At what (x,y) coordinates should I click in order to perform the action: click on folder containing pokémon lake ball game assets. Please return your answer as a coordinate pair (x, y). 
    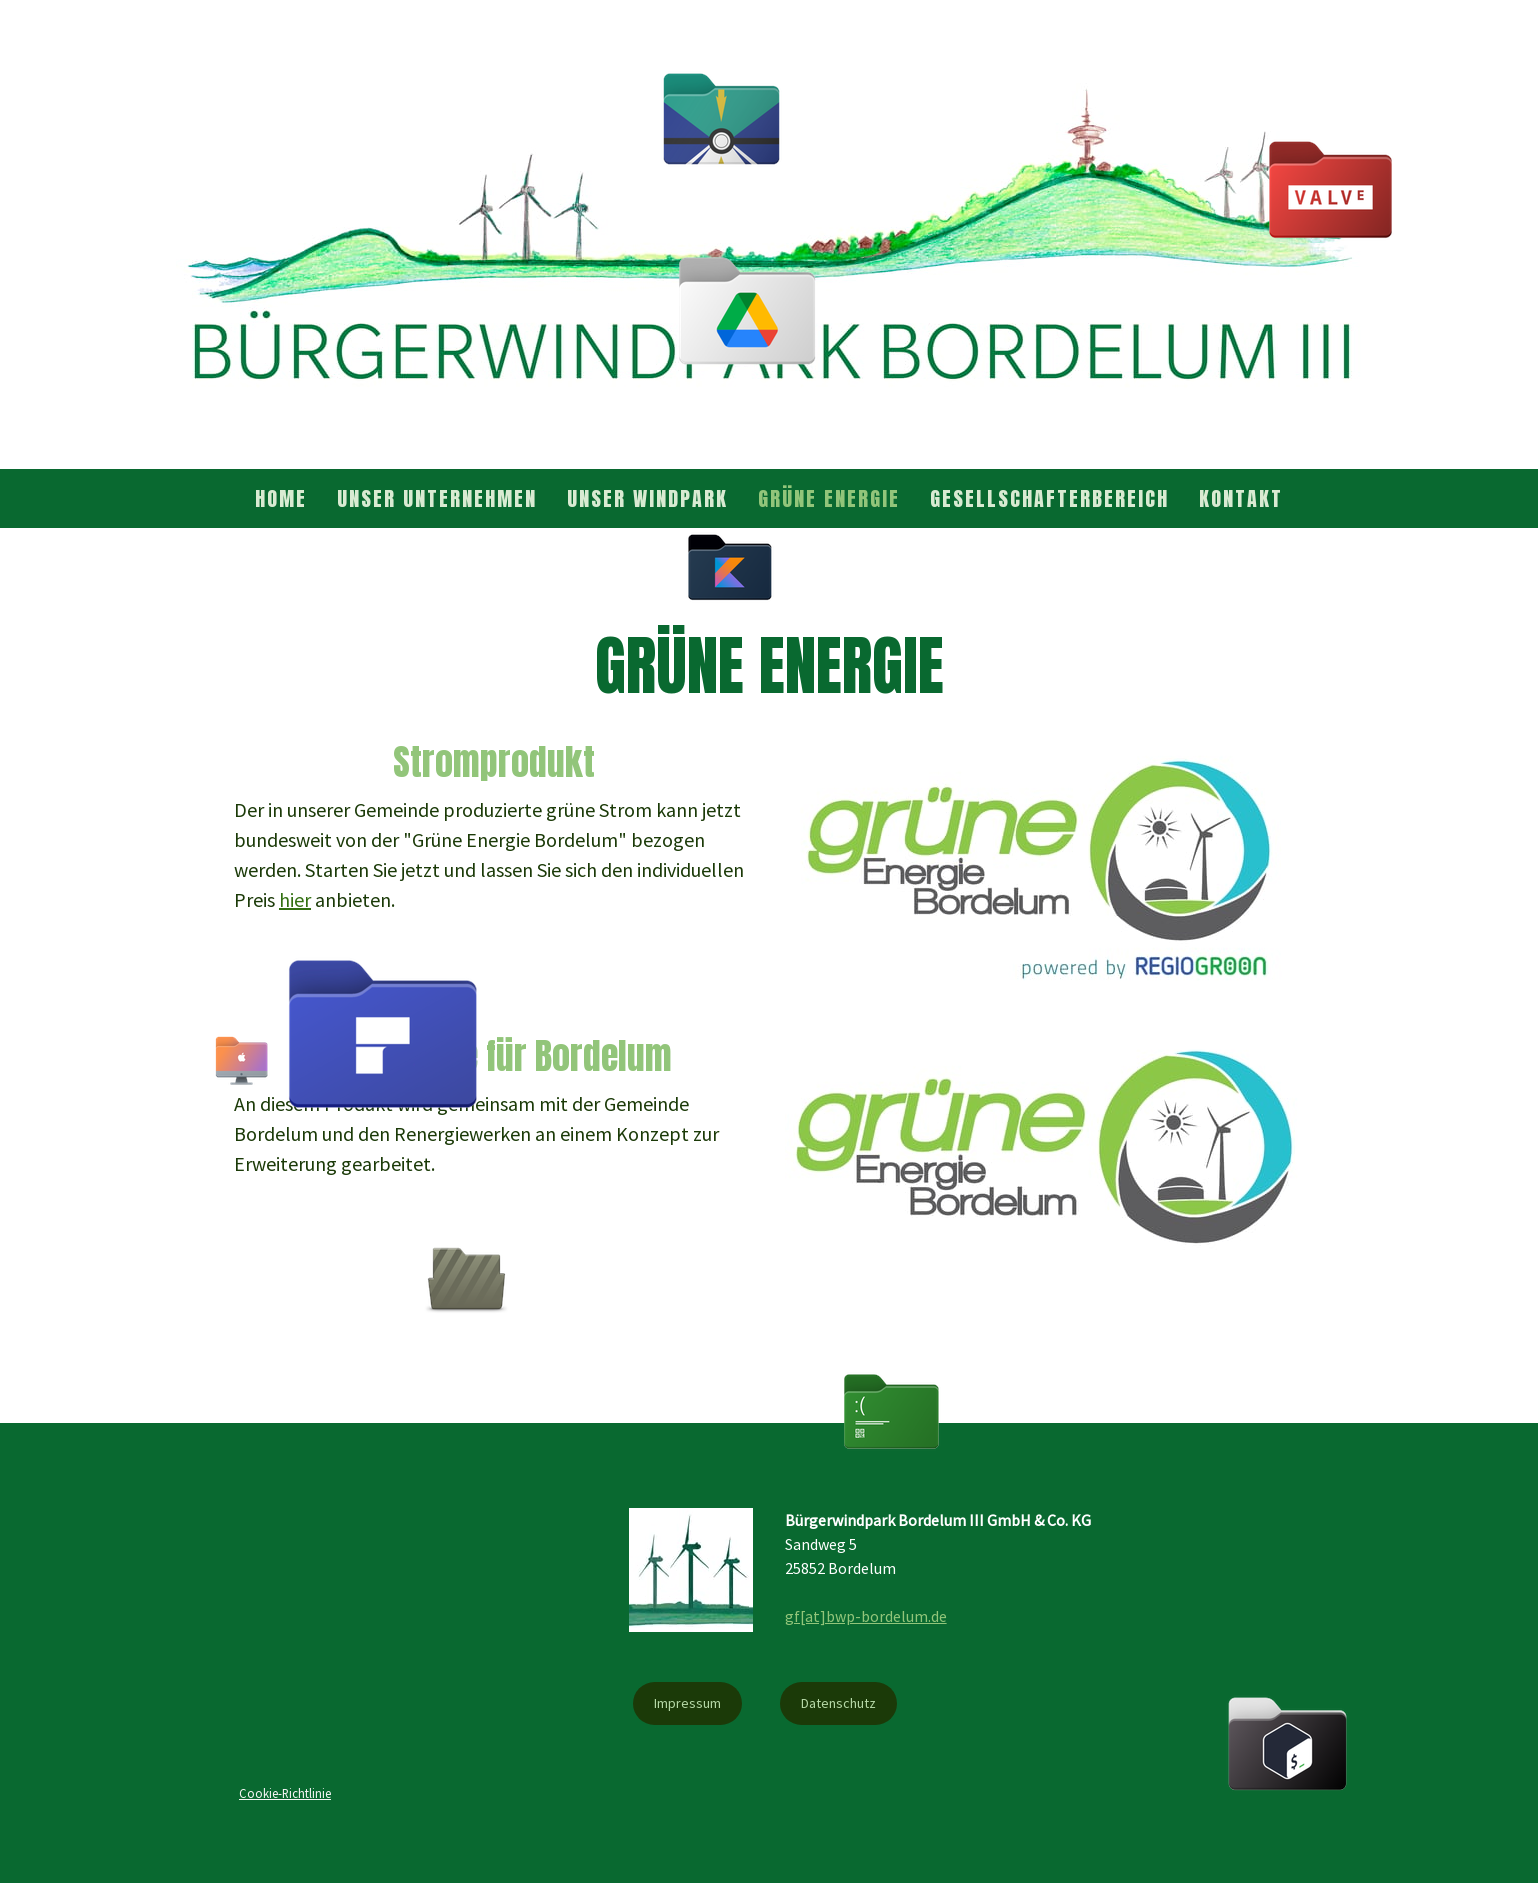
    Looking at the image, I should click on (721, 122).